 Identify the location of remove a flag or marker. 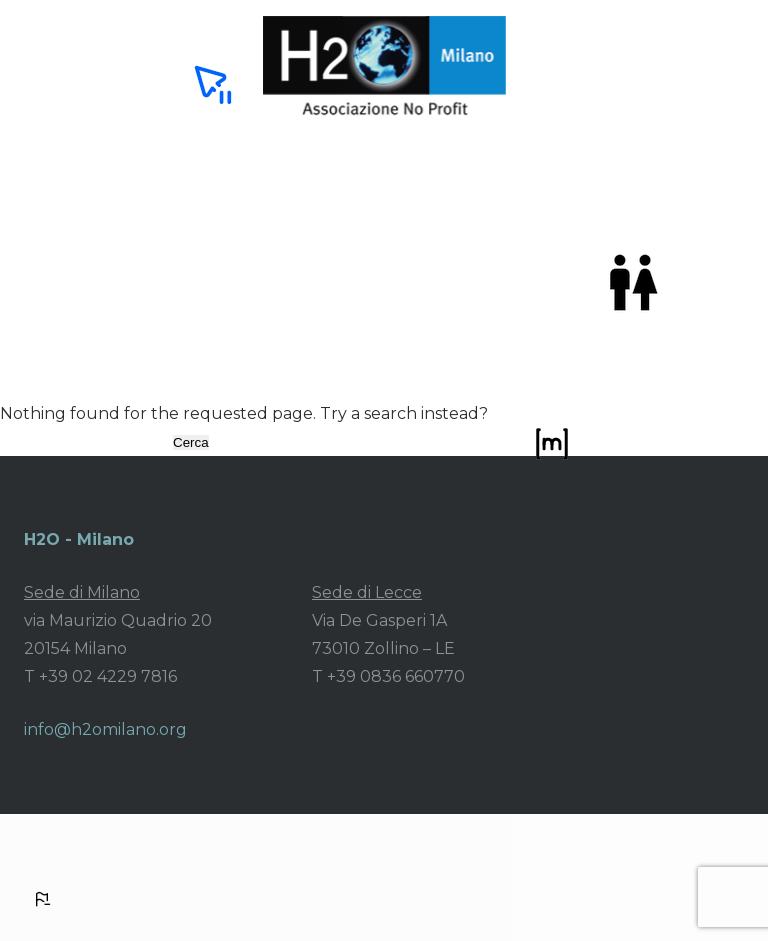
(42, 899).